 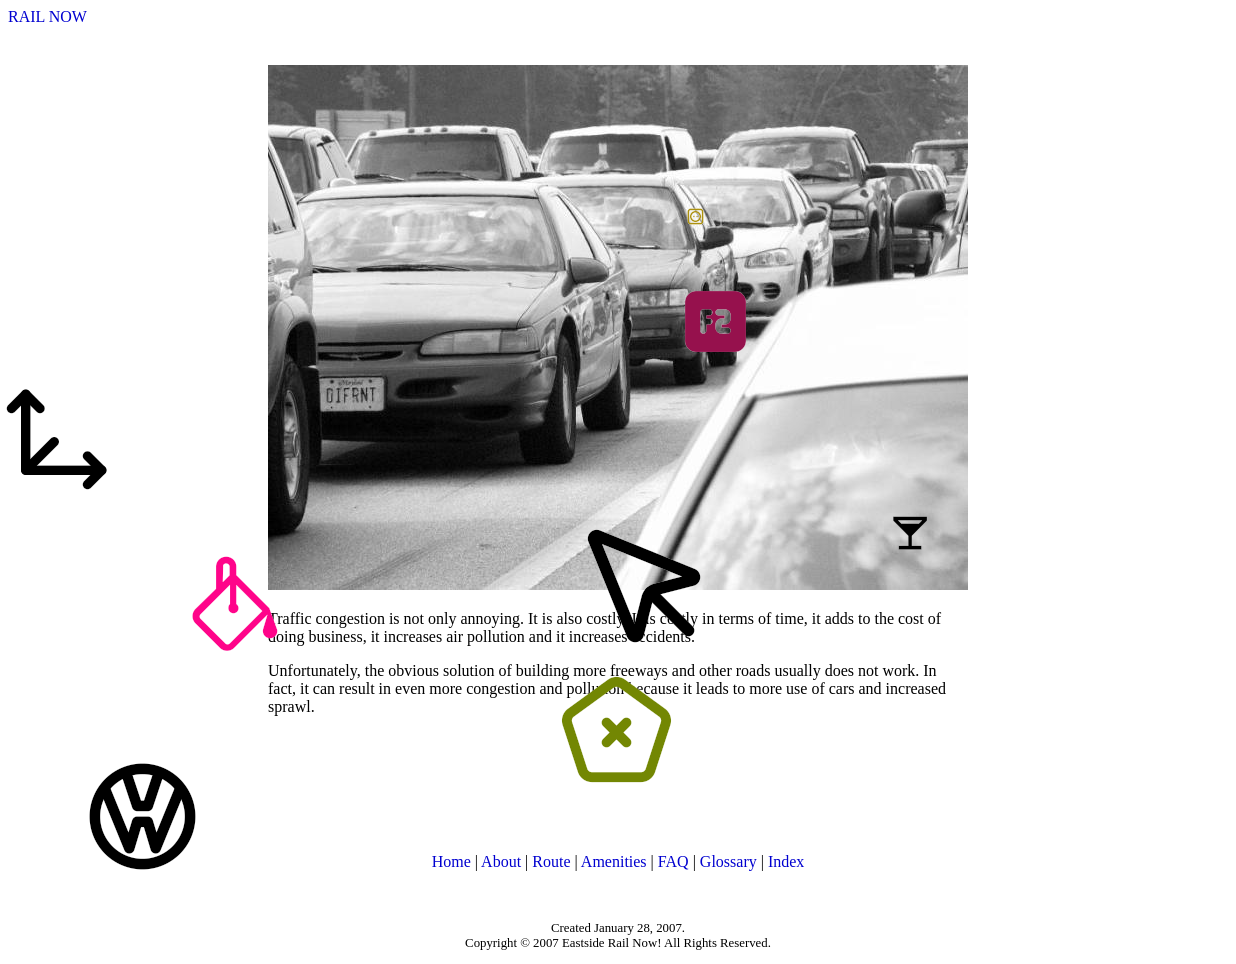 What do you see at coordinates (59, 437) in the screenshot?
I see `move or transform object in 3d space` at bounding box center [59, 437].